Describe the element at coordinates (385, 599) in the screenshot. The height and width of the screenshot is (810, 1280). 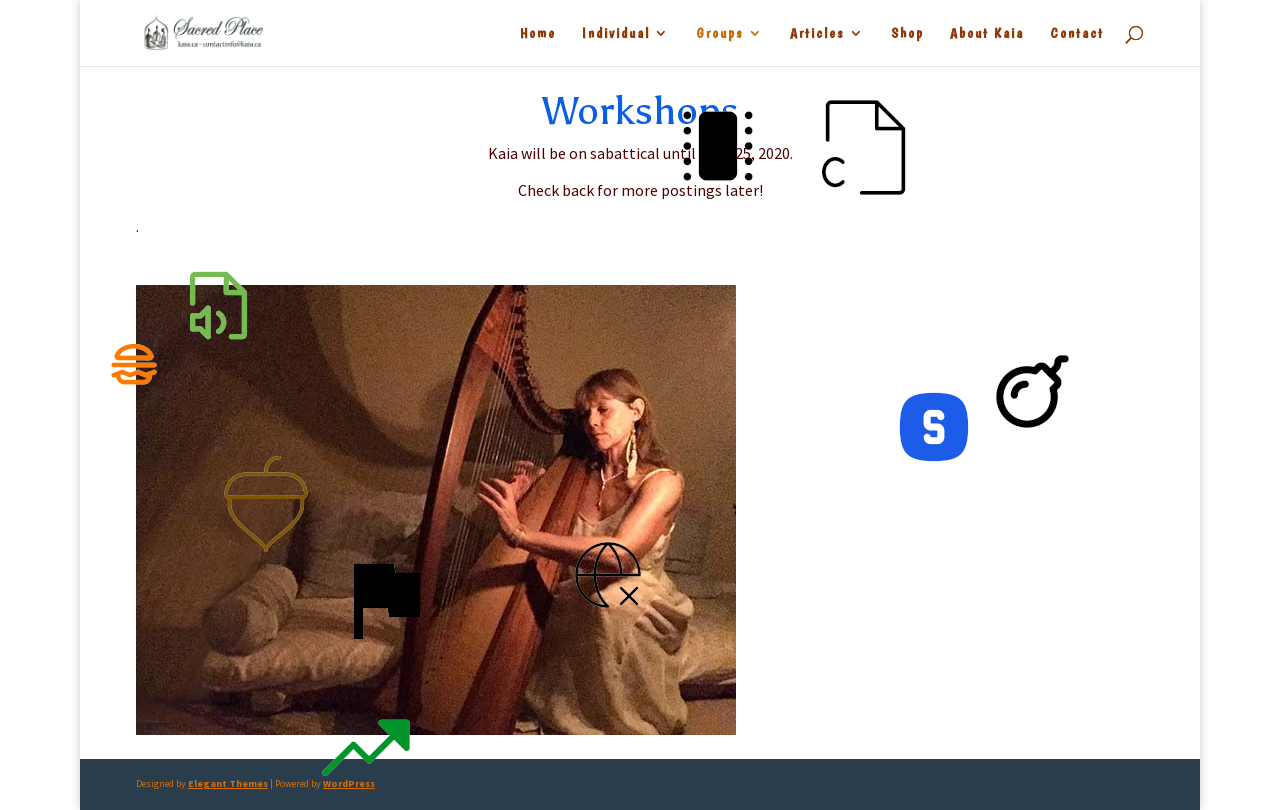
I see `flag or mark an item for follow-up` at that location.